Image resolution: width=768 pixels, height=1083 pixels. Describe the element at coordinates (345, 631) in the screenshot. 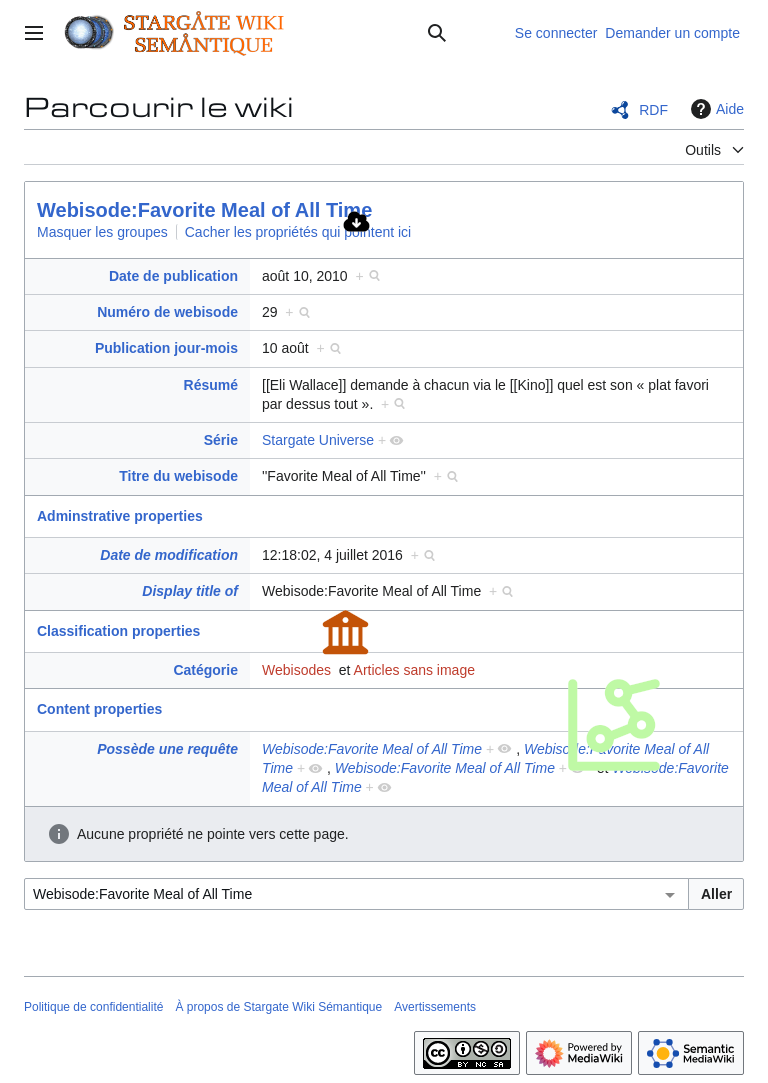

I see `access banking or financial services` at that location.